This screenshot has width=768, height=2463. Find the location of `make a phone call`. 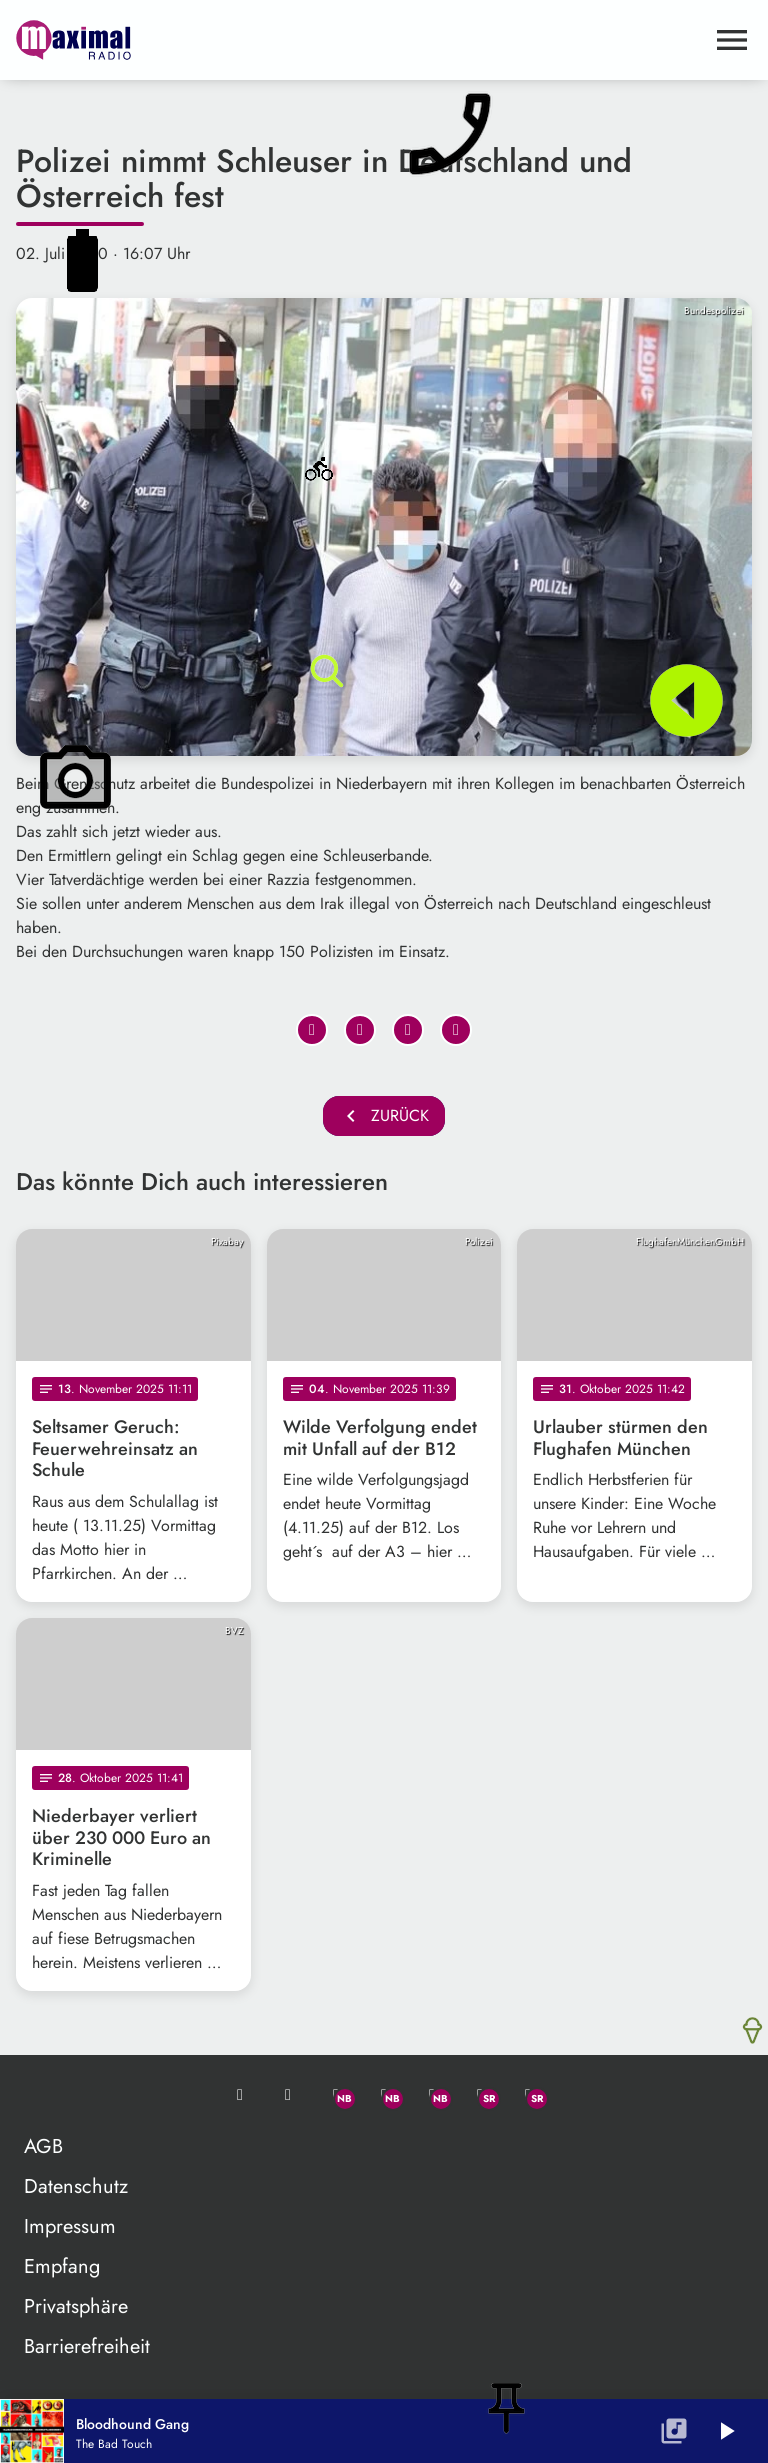

make a phone call is located at coordinates (450, 134).